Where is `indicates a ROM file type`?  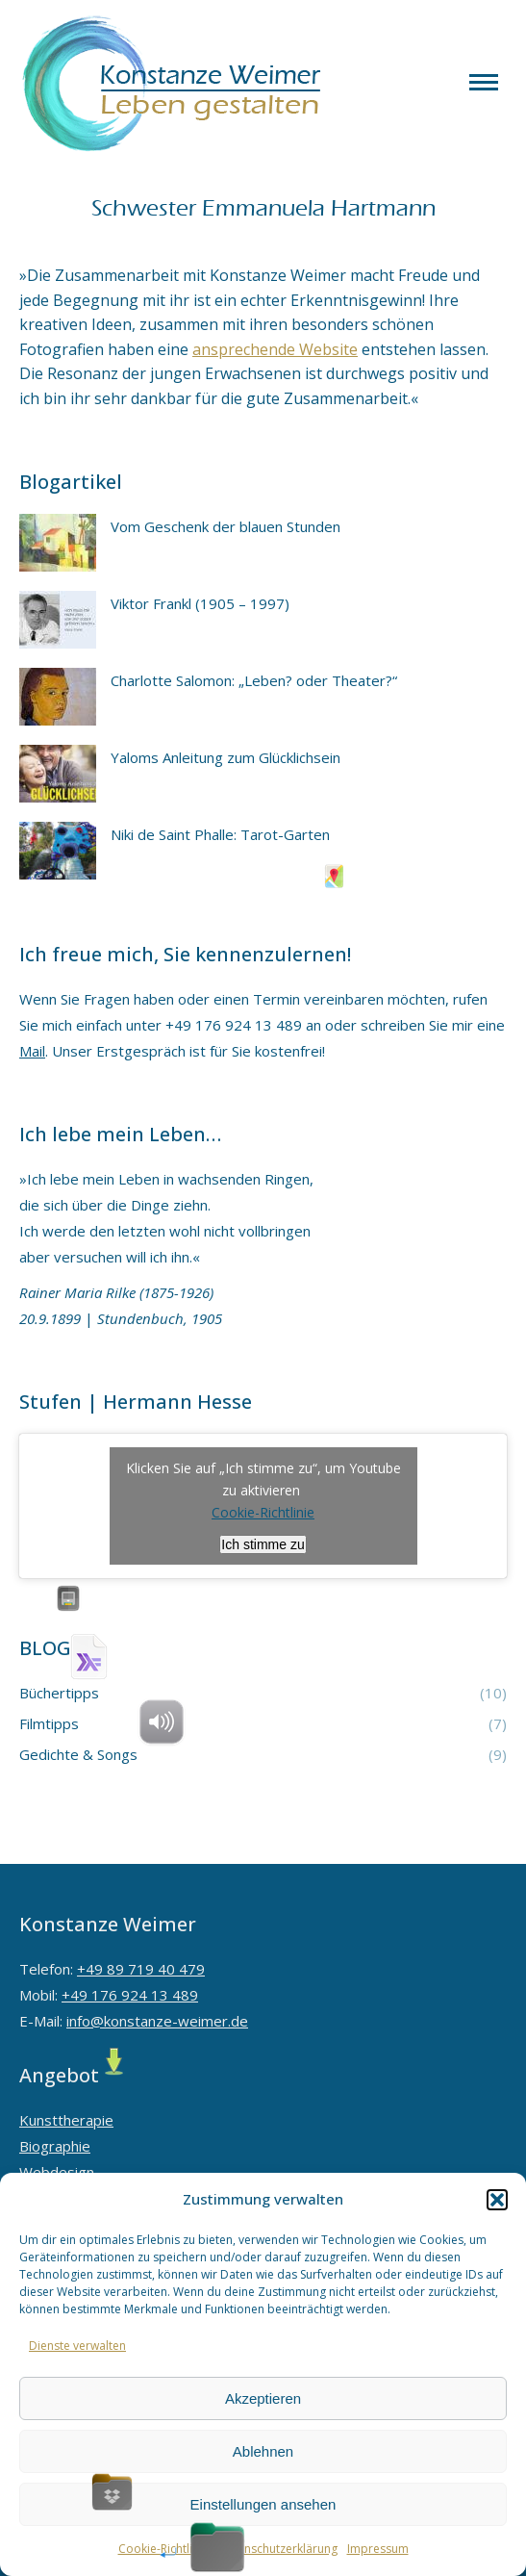
indicates a ROM file type is located at coordinates (68, 1598).